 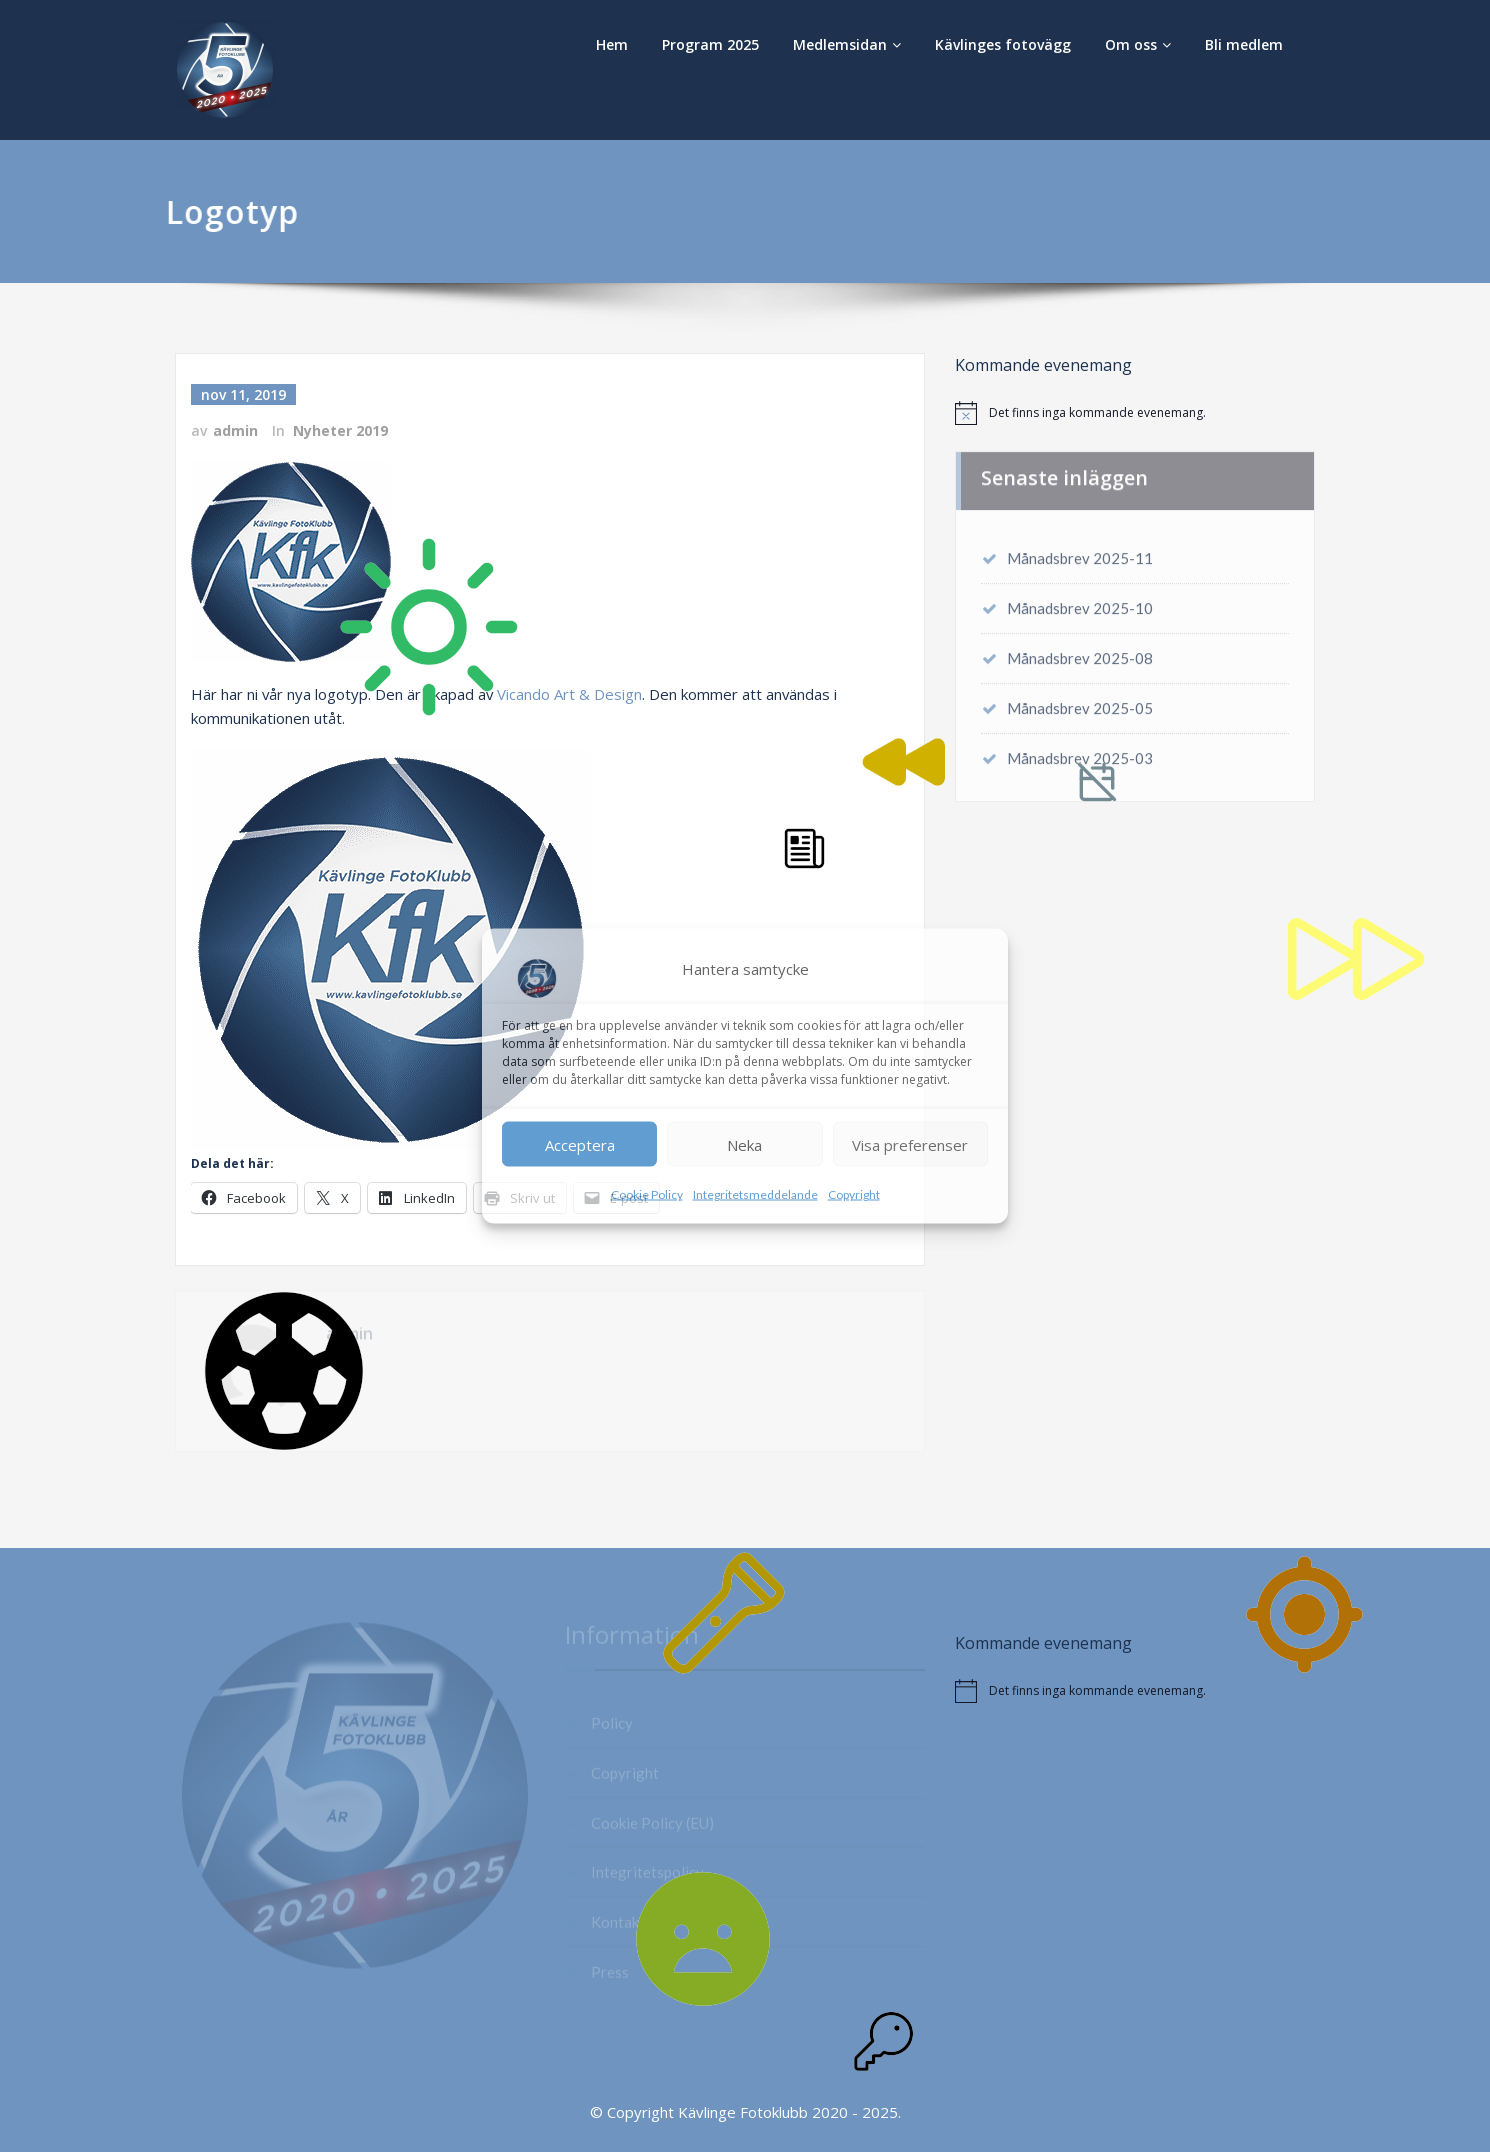 What do you see at coordinates (703, 1939) in the screenshot?
I see `rate experience as negative or unsatisfied` at bounding box center [703, 1939].